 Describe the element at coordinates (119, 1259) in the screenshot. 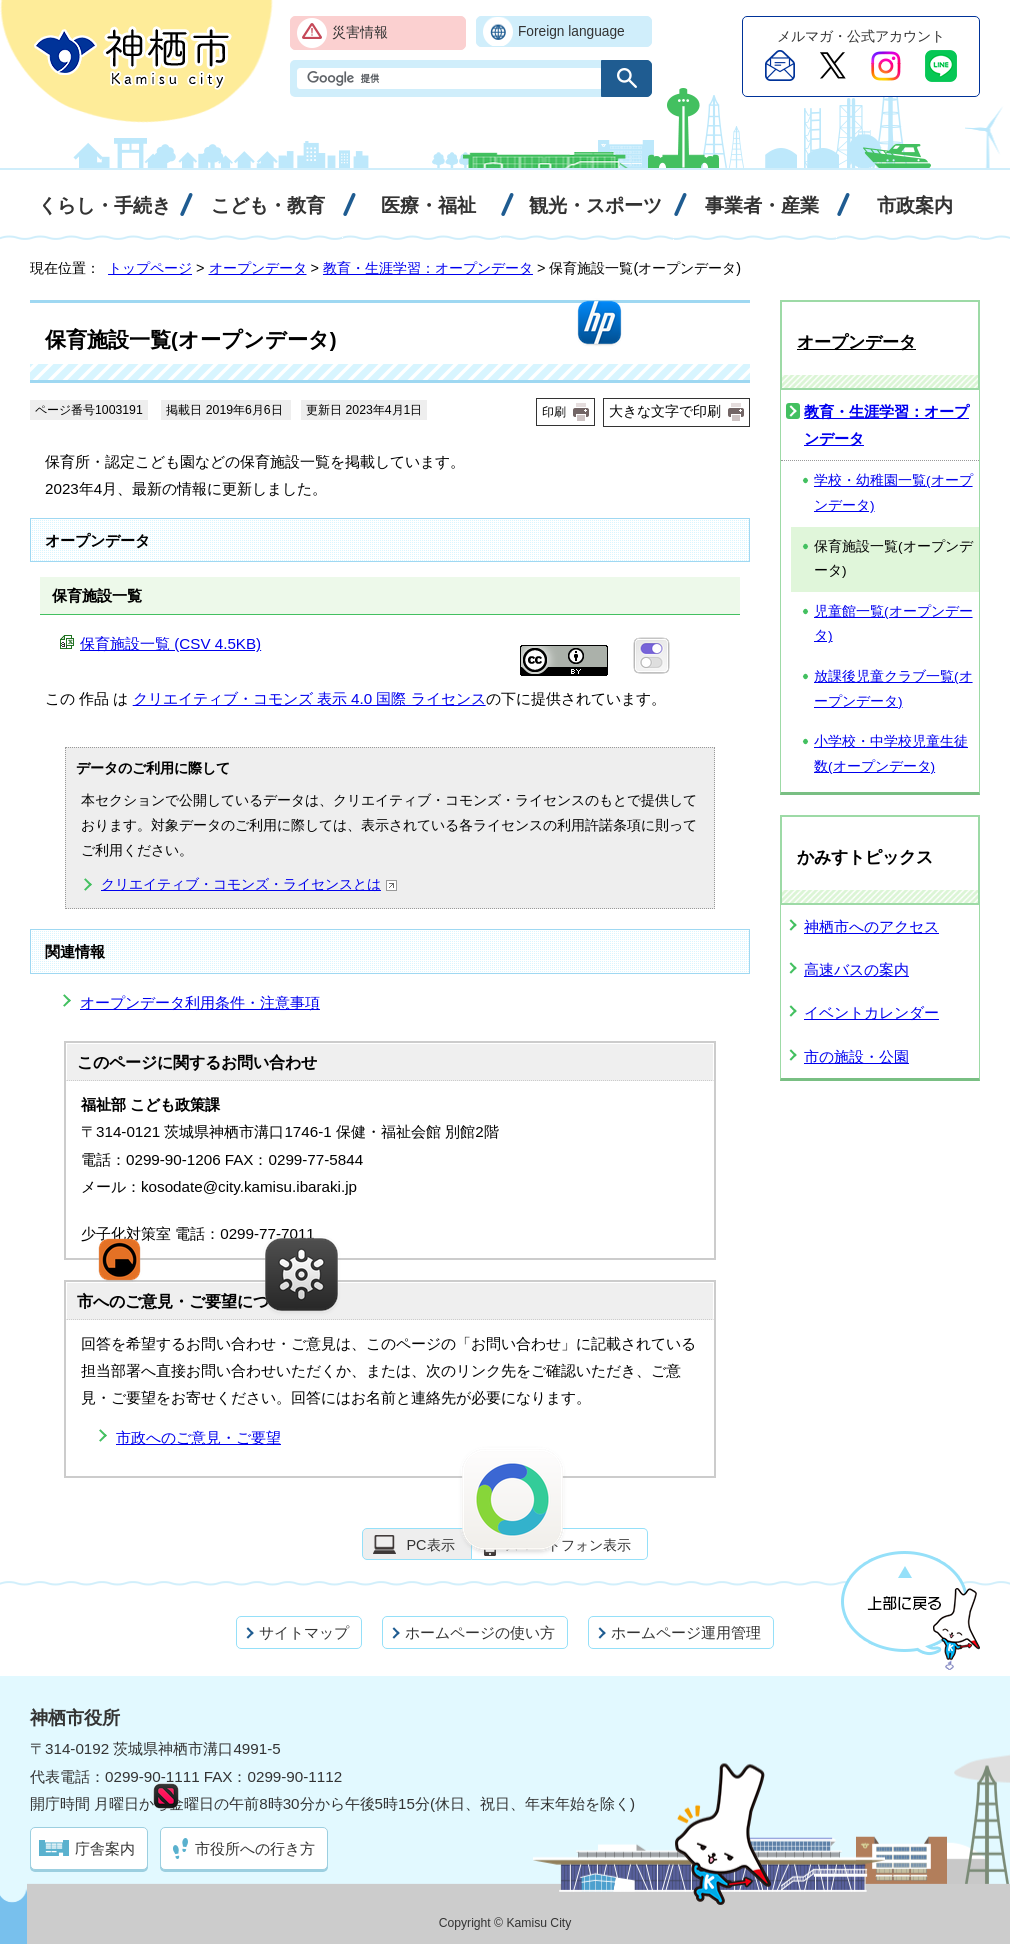

I see `launch the Black Mesa game application` at that location.